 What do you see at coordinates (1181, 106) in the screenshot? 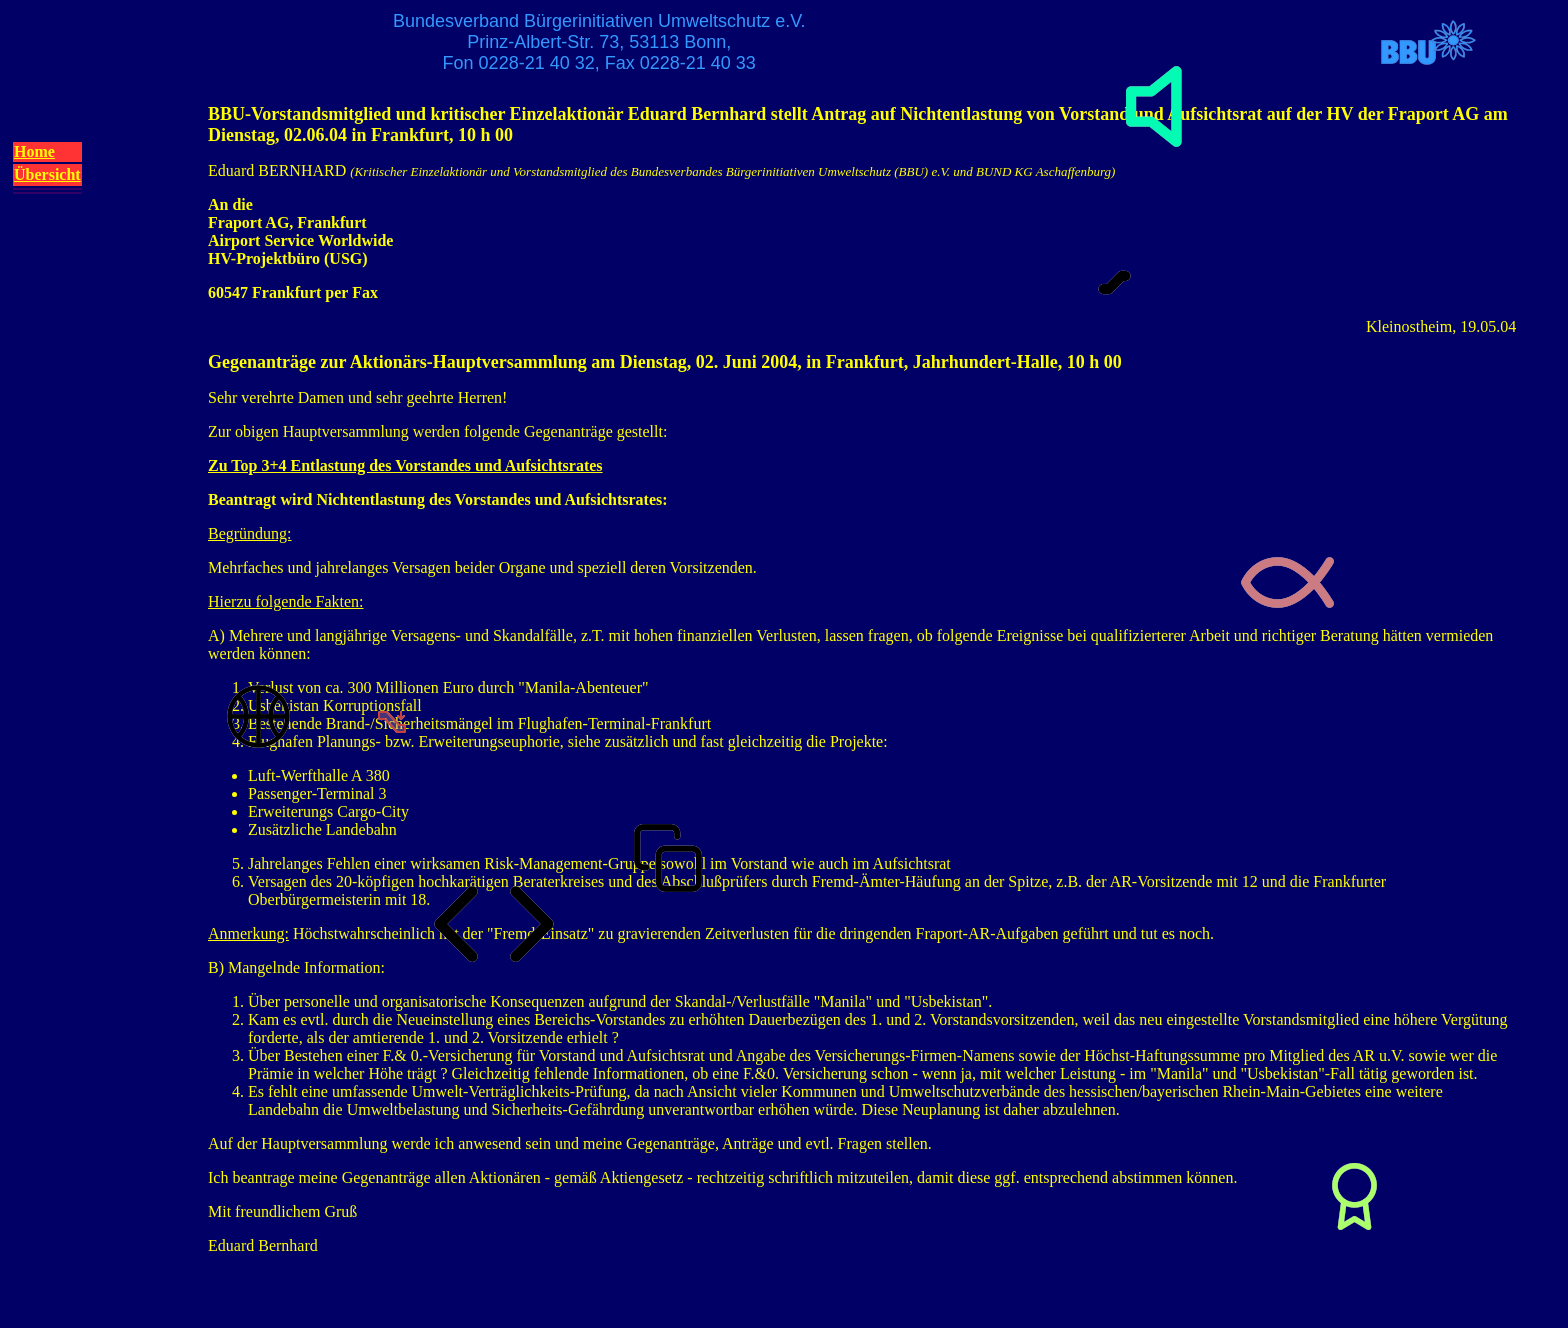
I see `adjust volume settings` at bounding box center [1181, 106].